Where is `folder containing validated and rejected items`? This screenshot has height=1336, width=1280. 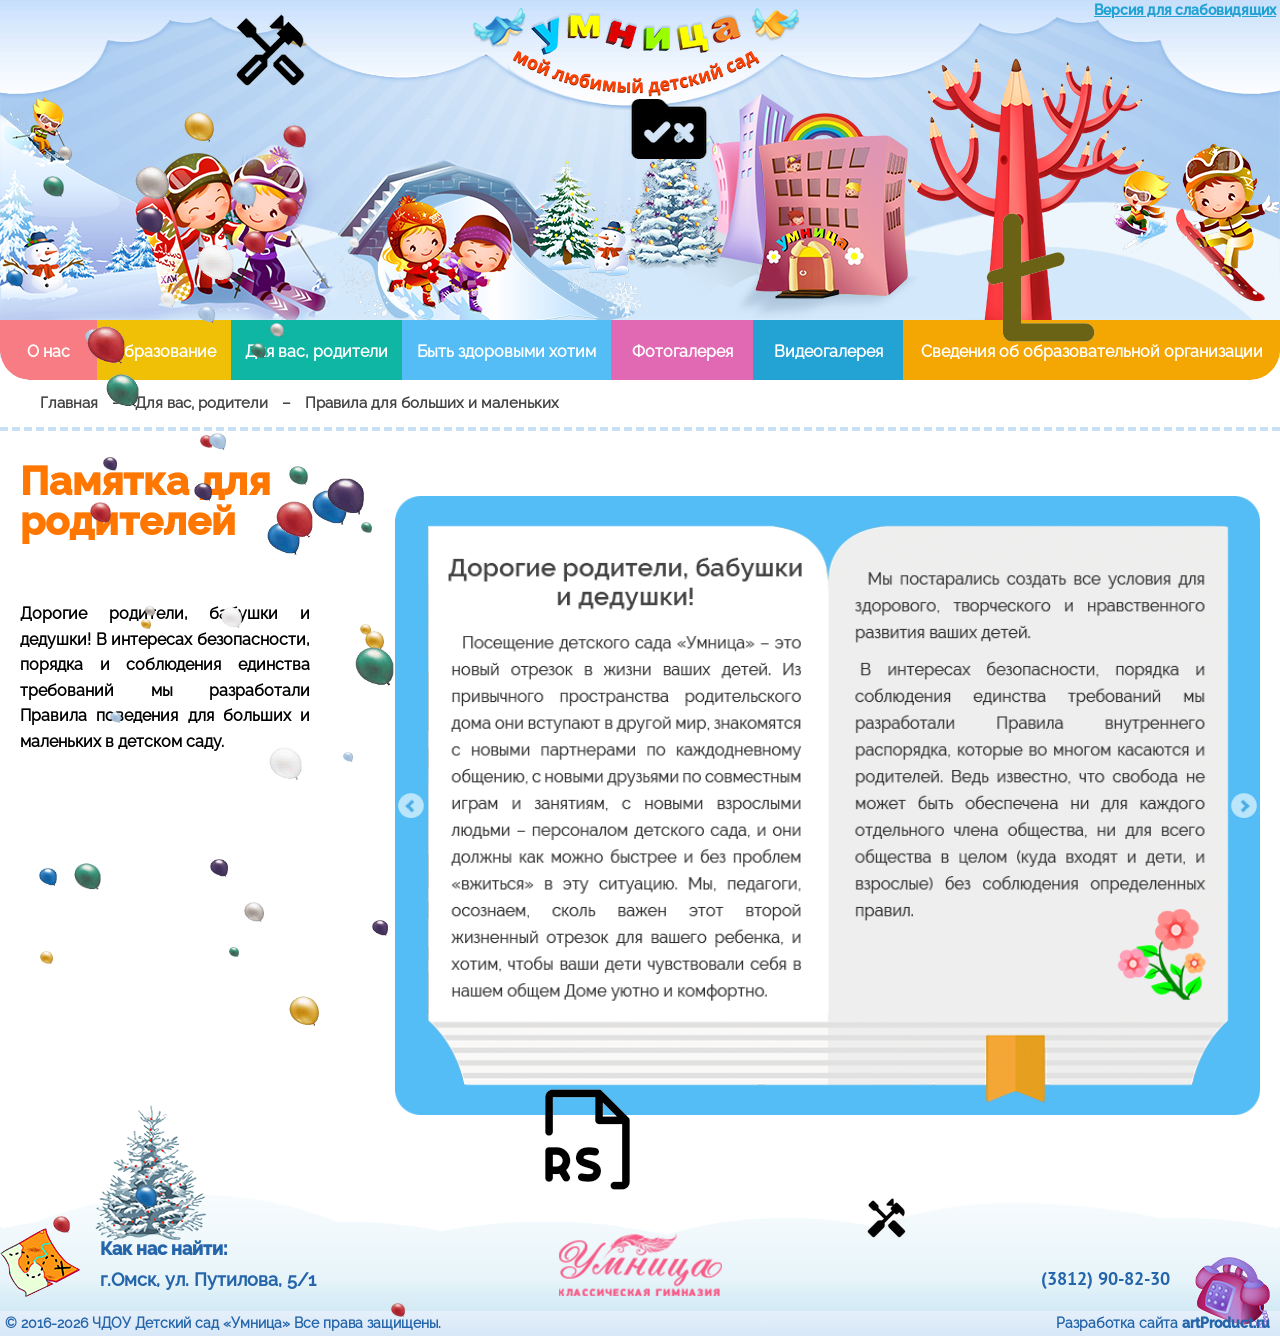 folder containing validated and rejected items is located at coordinates (669, 129).